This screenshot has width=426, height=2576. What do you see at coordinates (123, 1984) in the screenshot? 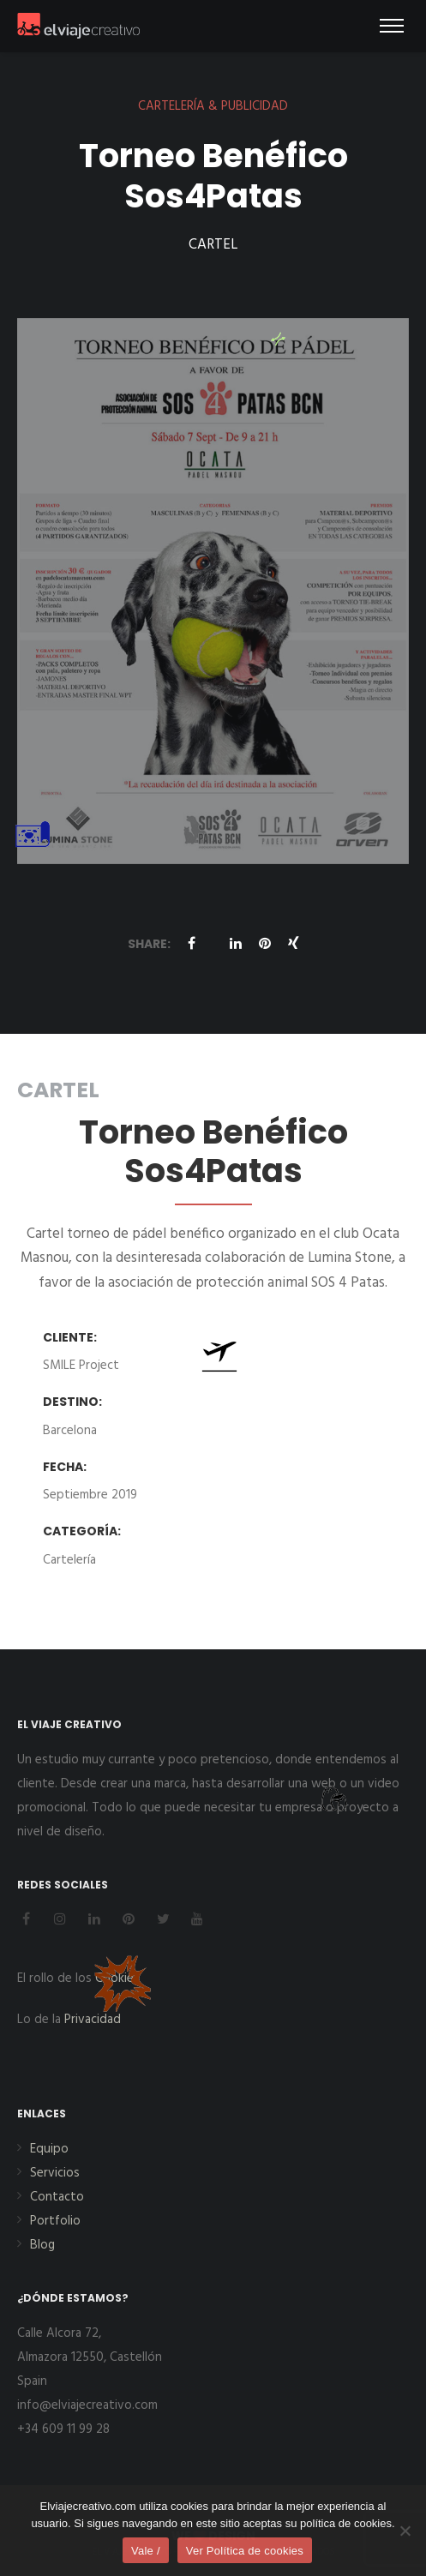
I see `indicates a splat or impact effect in gameplay` at bounding box center [123, 1984].